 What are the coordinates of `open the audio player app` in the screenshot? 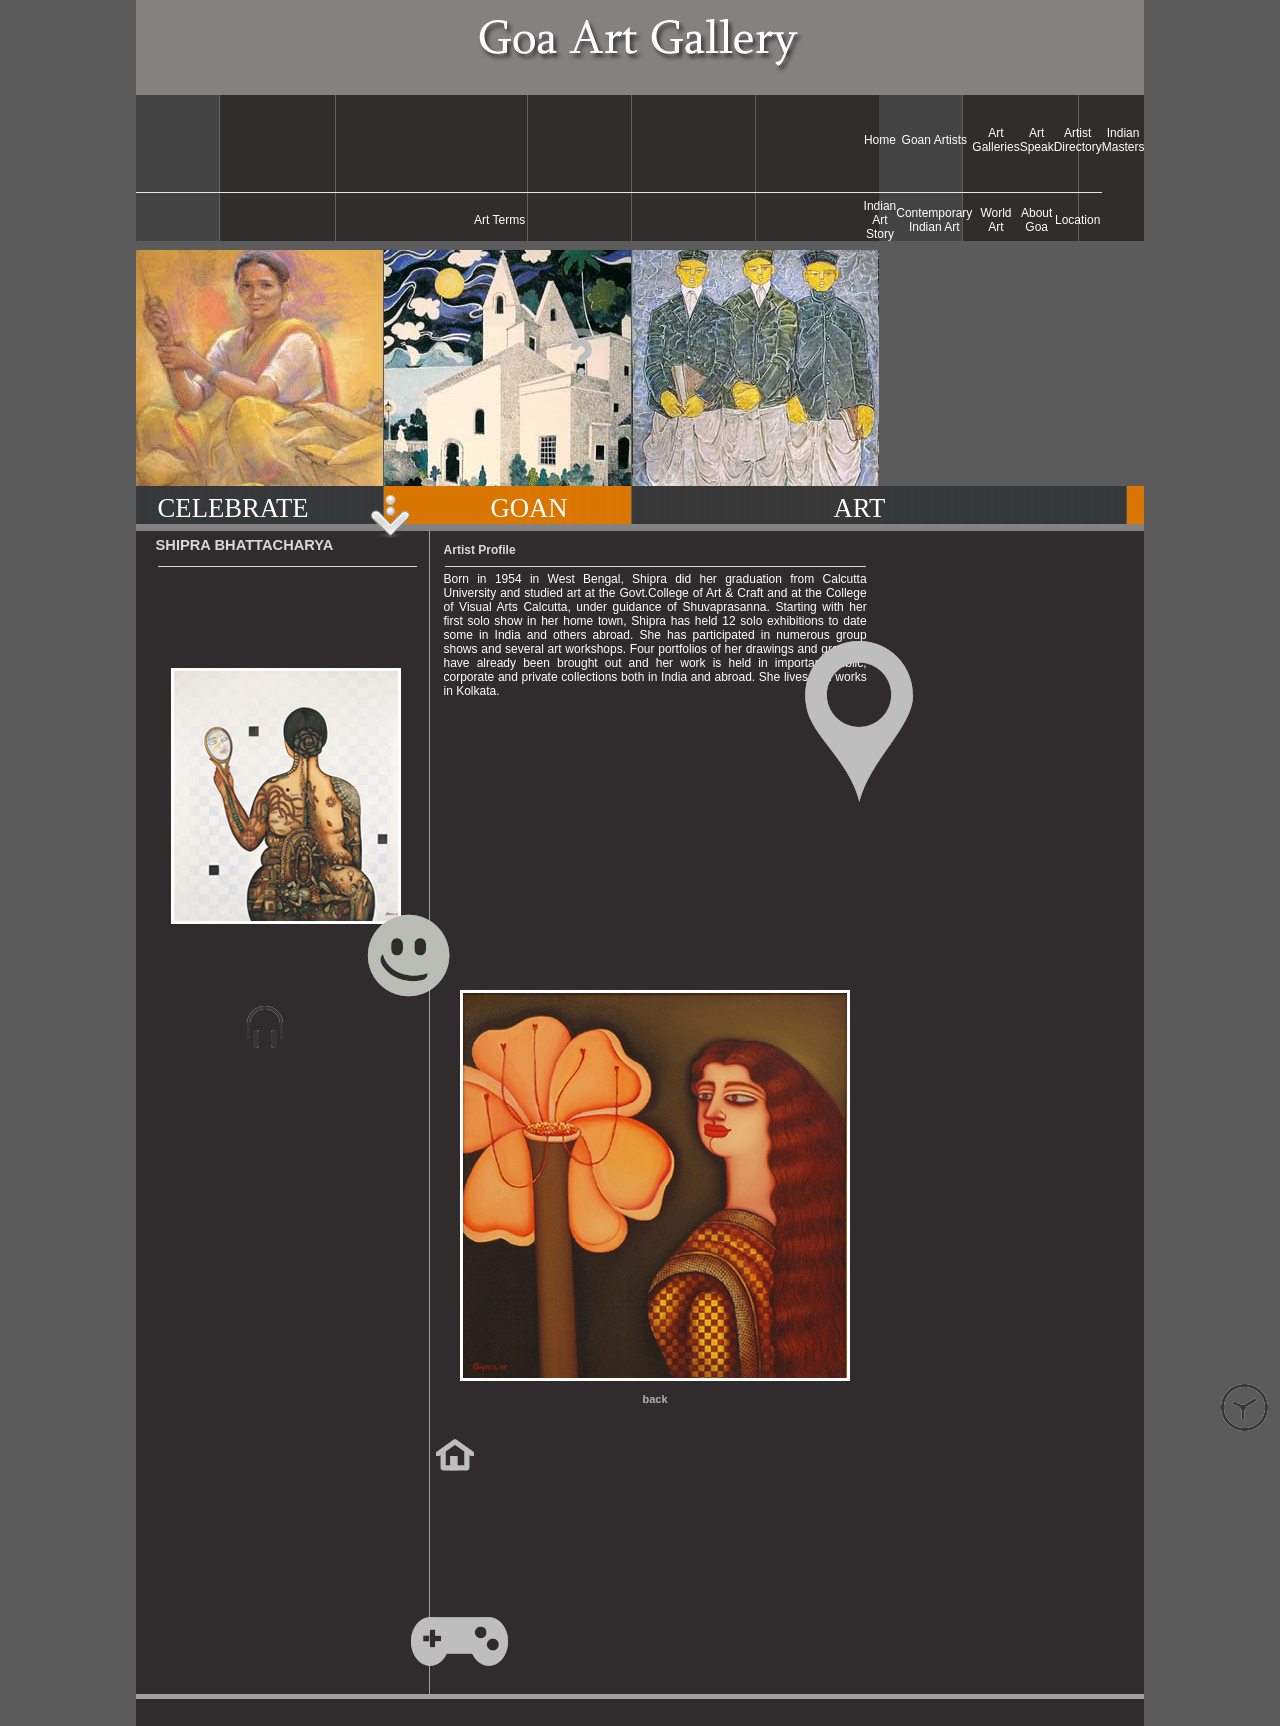 It's located at (265, 1027).